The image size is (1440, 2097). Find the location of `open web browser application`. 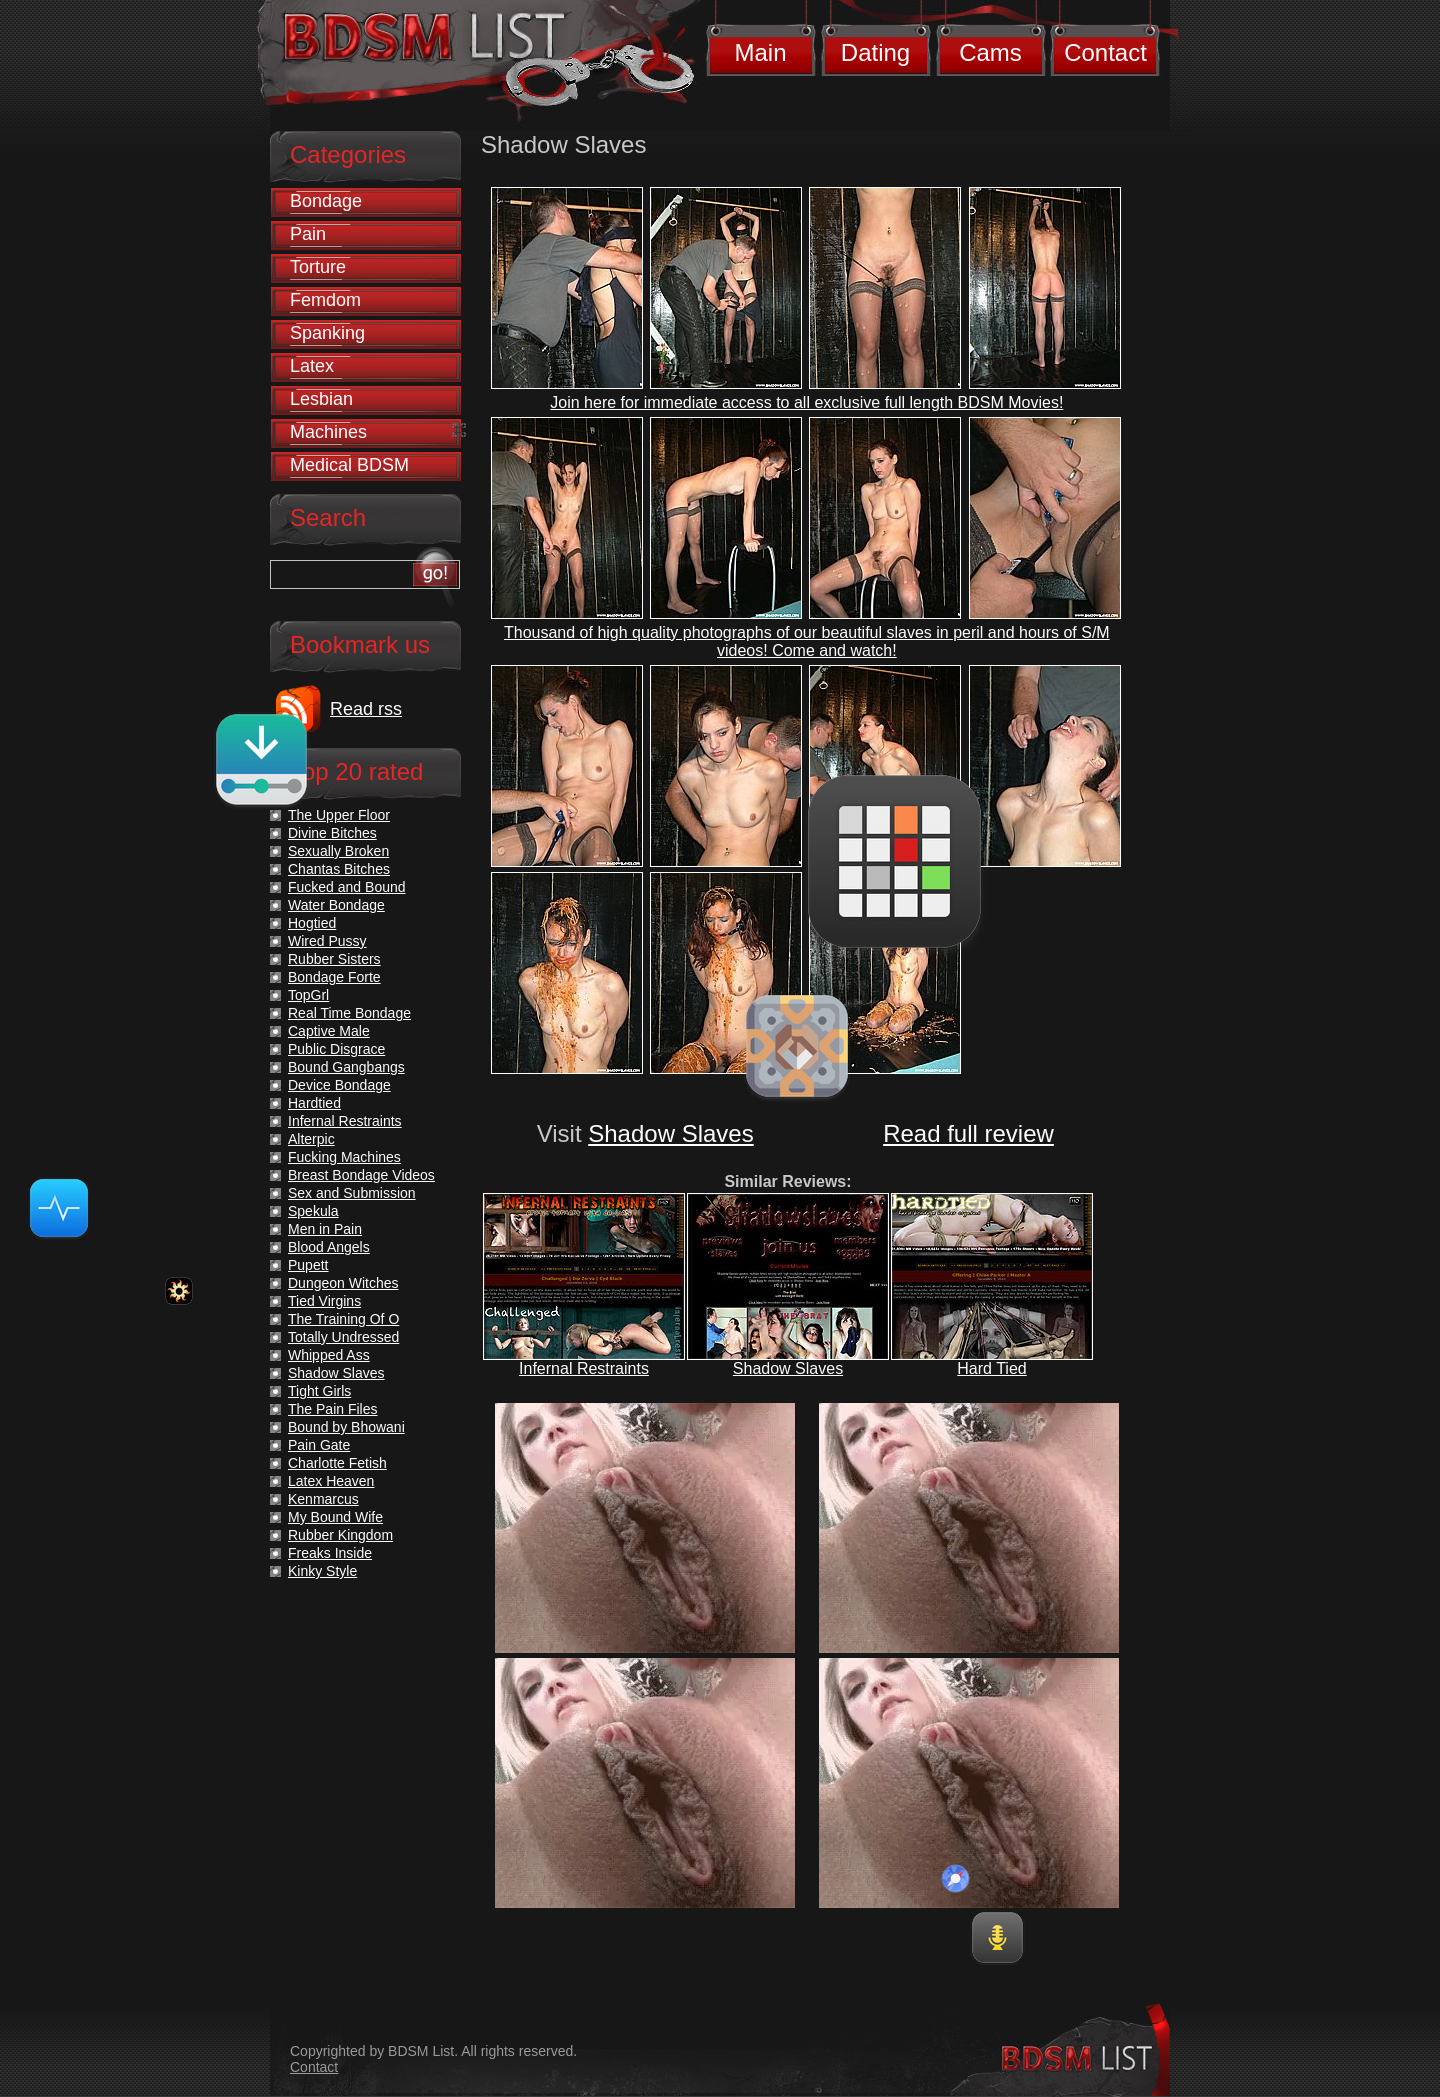

open web browser application is located at coordinates (955, 1878).